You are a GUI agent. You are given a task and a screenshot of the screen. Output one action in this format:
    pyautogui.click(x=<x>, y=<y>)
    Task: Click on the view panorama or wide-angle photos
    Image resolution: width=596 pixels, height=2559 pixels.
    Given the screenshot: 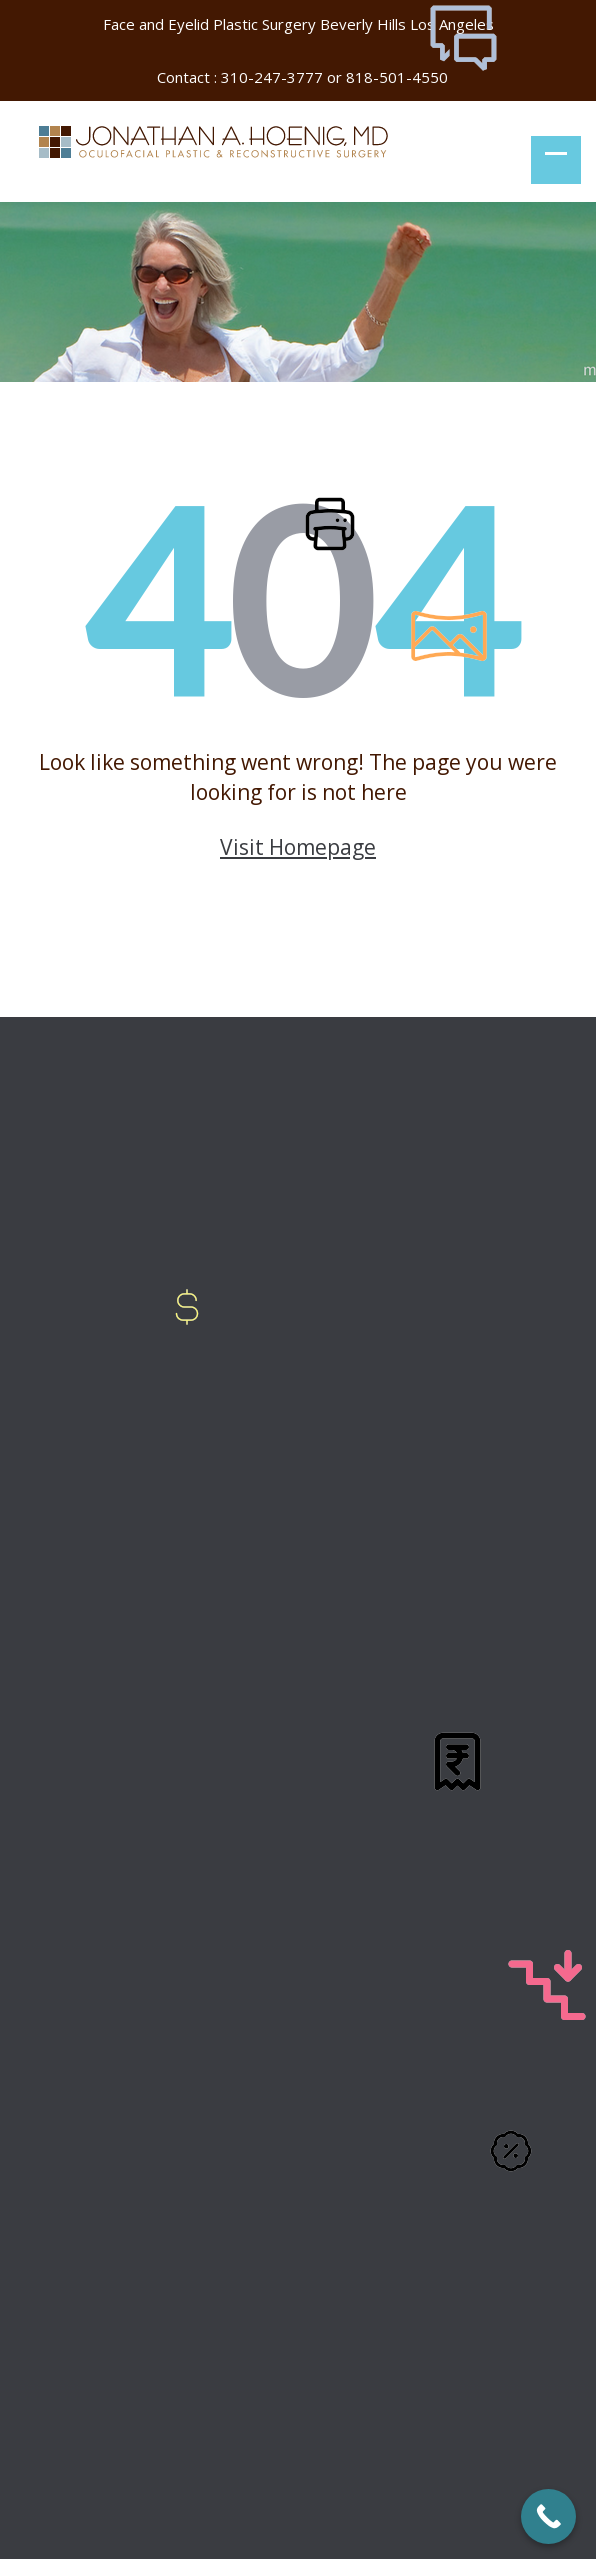 What is the action you would take?
    pyautogui.click(x=449, y=636)
    